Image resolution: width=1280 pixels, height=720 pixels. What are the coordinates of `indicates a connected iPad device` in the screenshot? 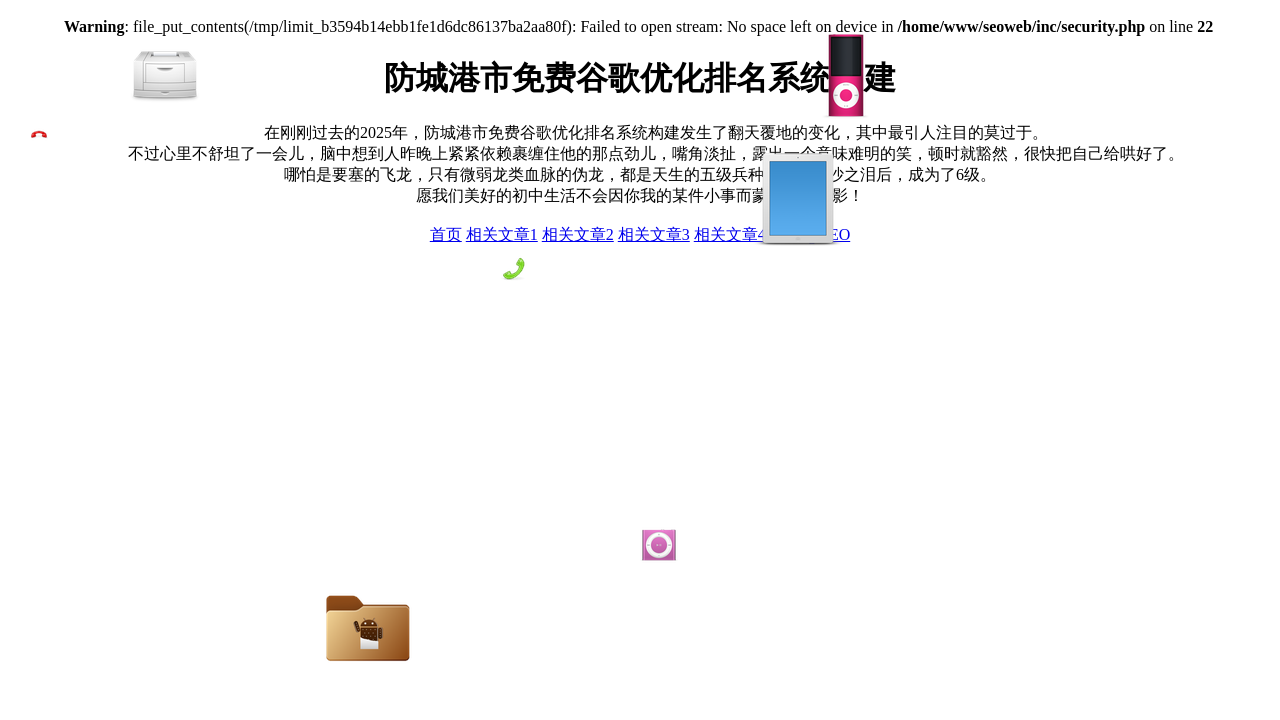 It's located at (798, 198).